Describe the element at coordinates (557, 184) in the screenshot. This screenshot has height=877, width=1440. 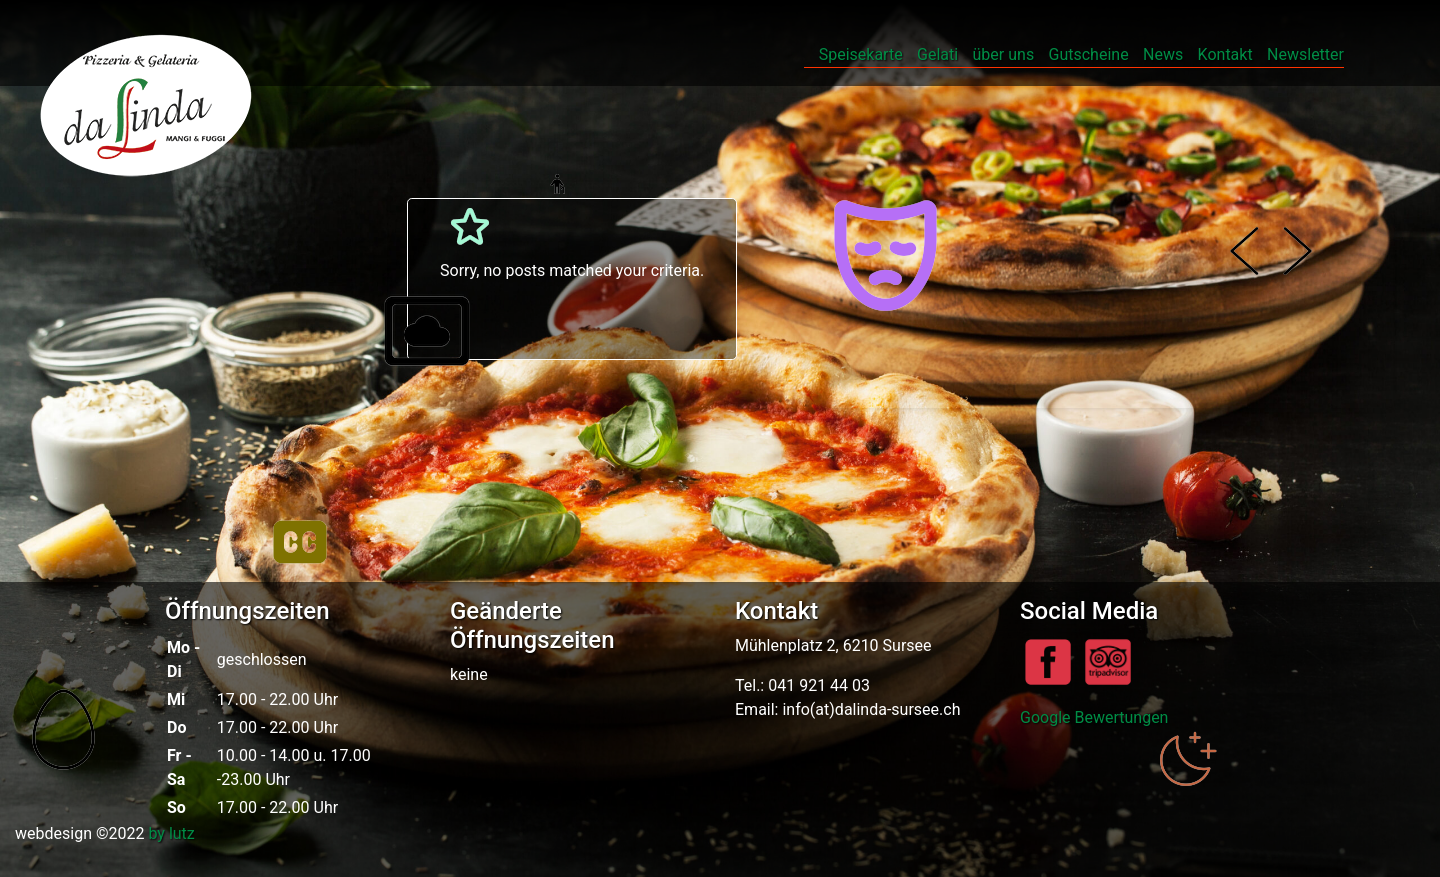
I see `indicates accessibility features or services` at that location.